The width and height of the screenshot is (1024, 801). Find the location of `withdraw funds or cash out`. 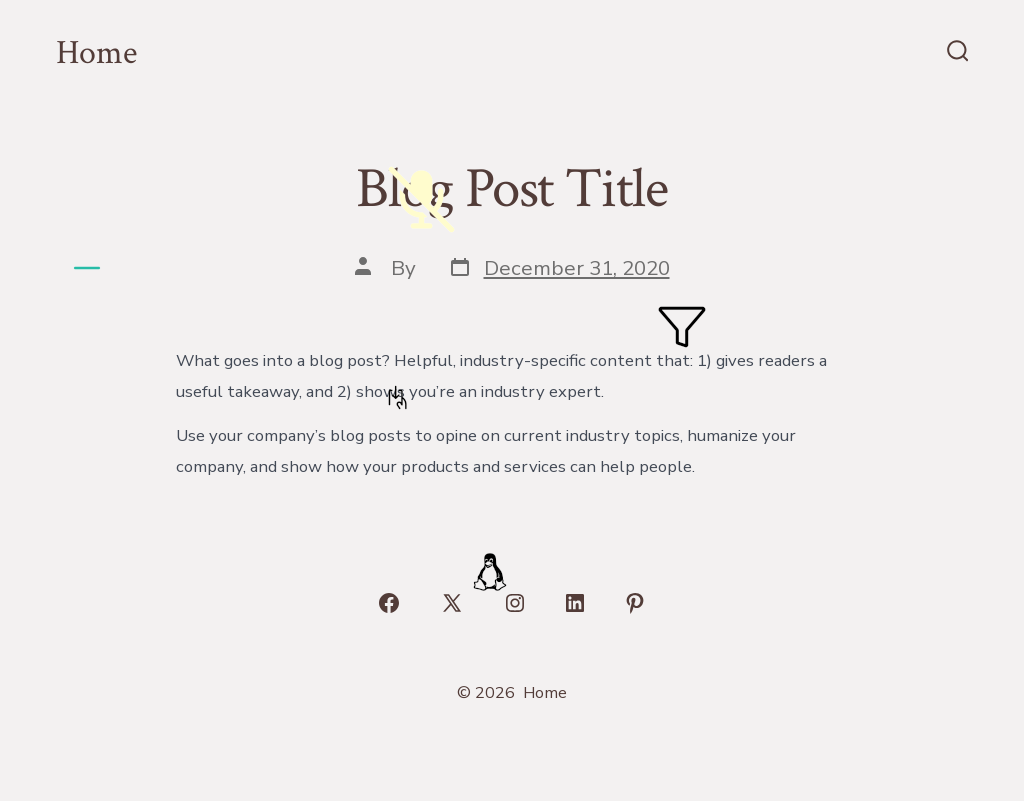

withdraw funds or cash out is located at coordinates (396, 397).